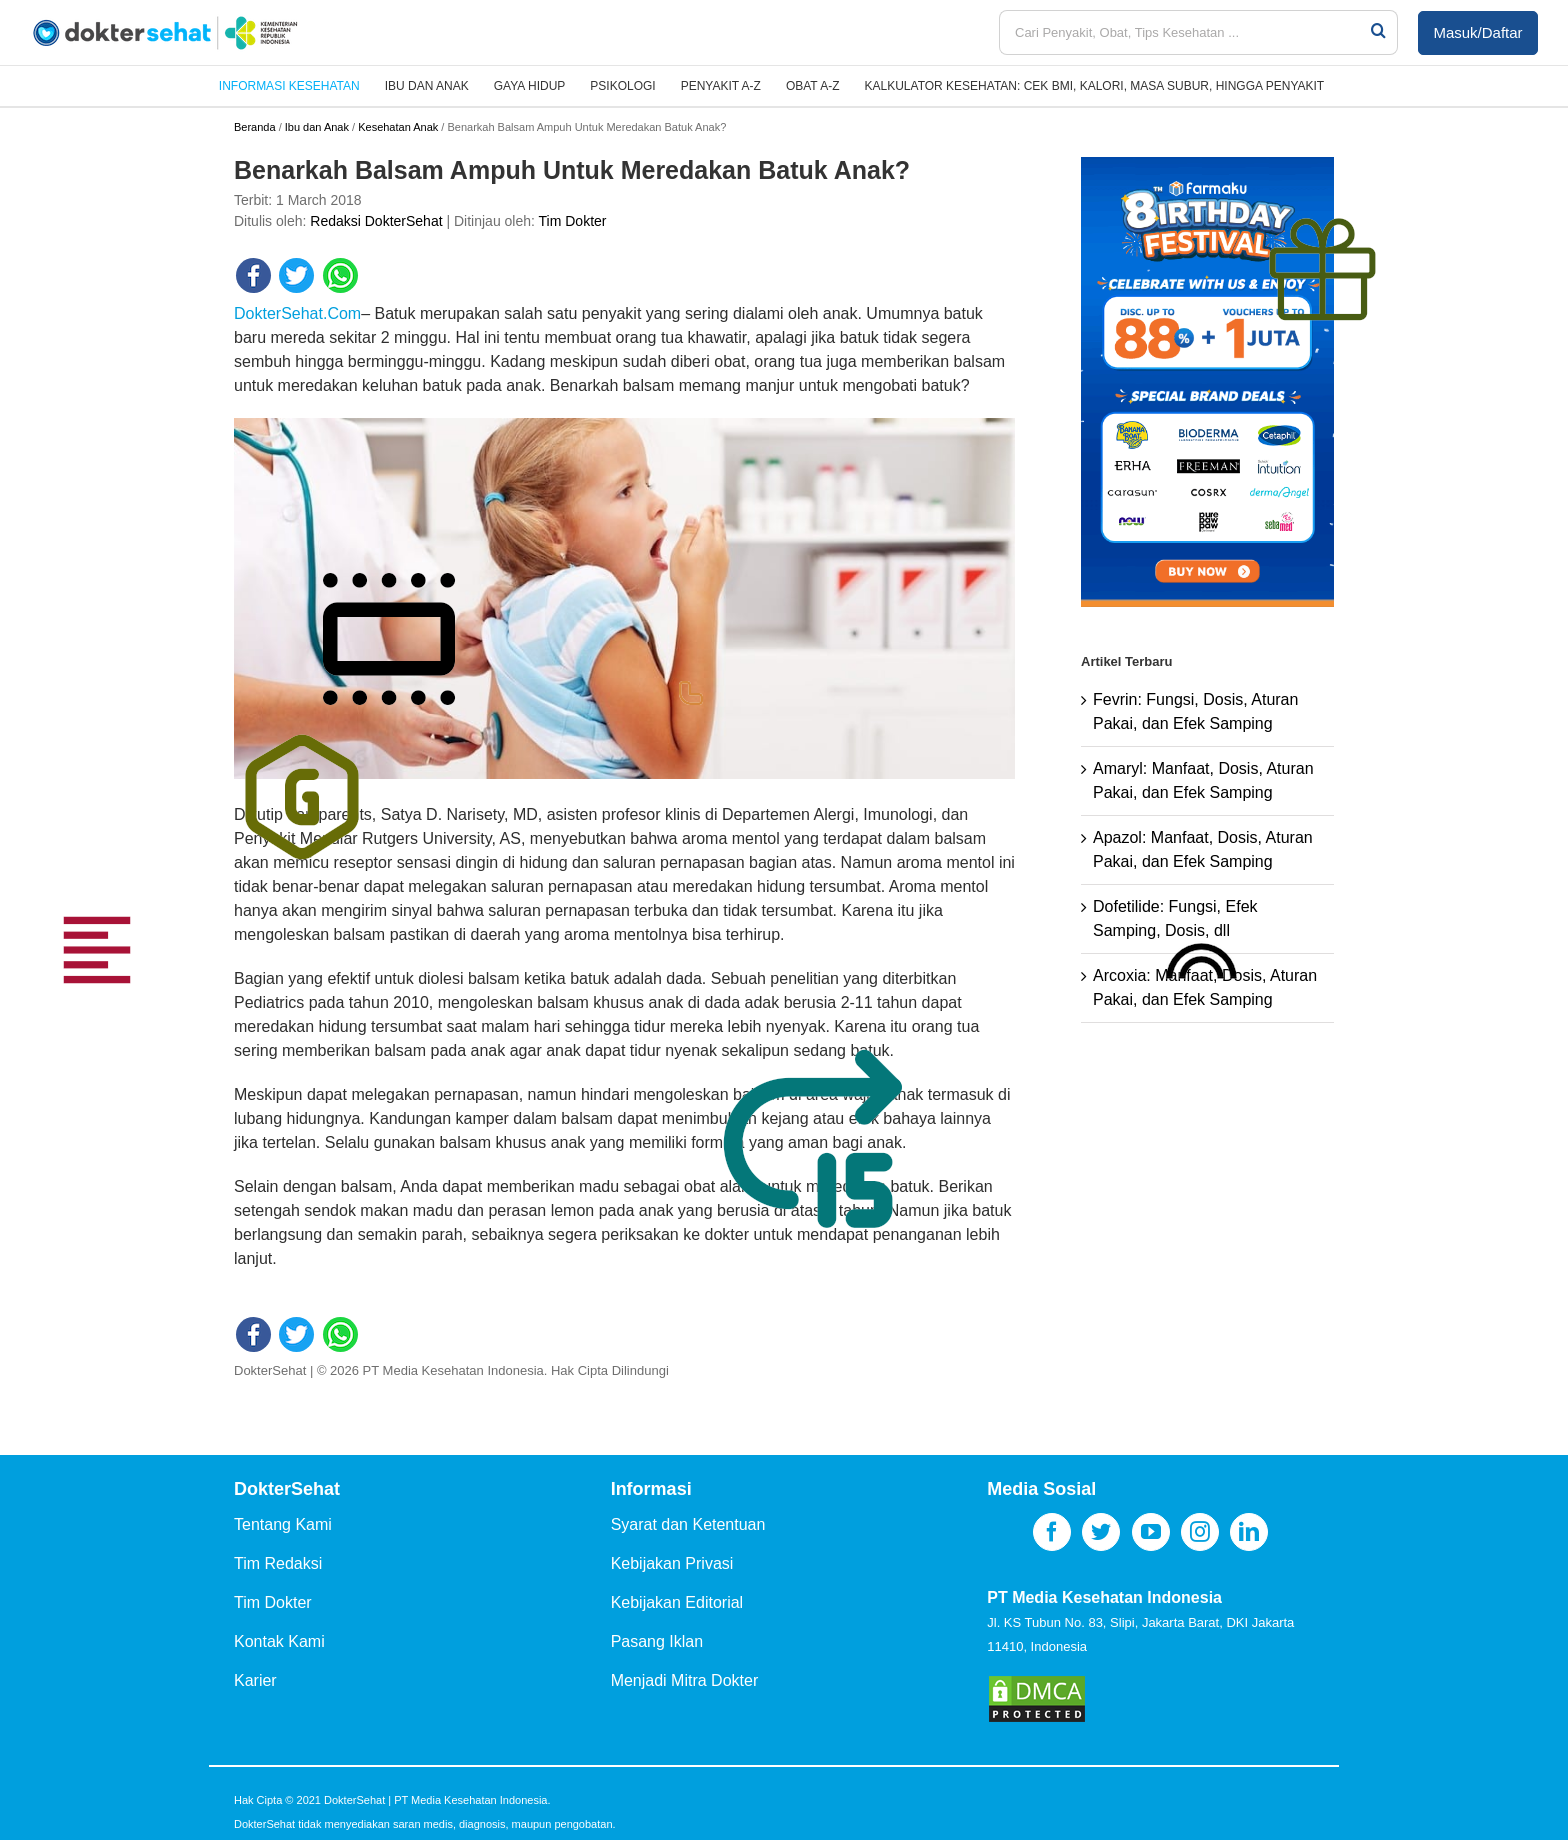 This screenshot has height=1840, width=1568. Describe the element at coordinates (97, 950) in the screenshot. I see `align text to the left margin` at that location.